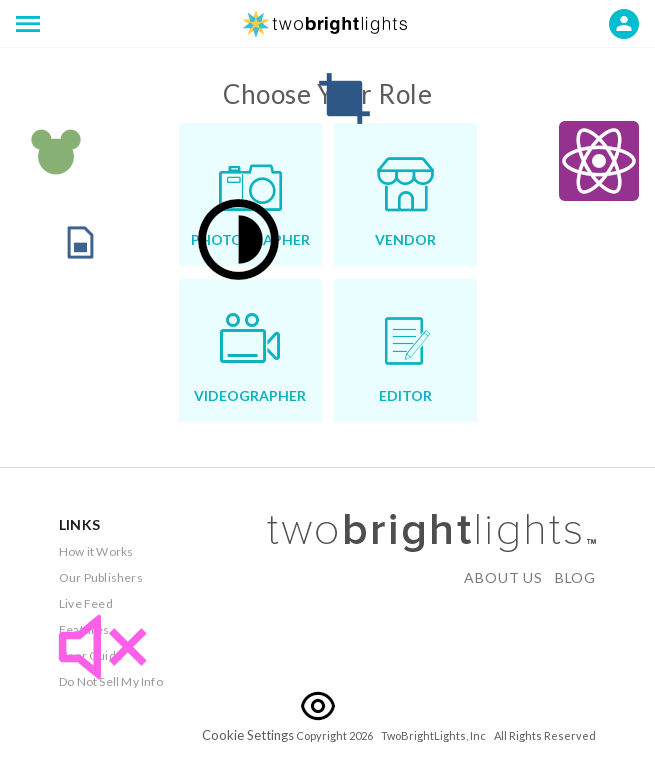 The image size is (655, 776). I want to click on access Disney content or services, so click(56, 152).